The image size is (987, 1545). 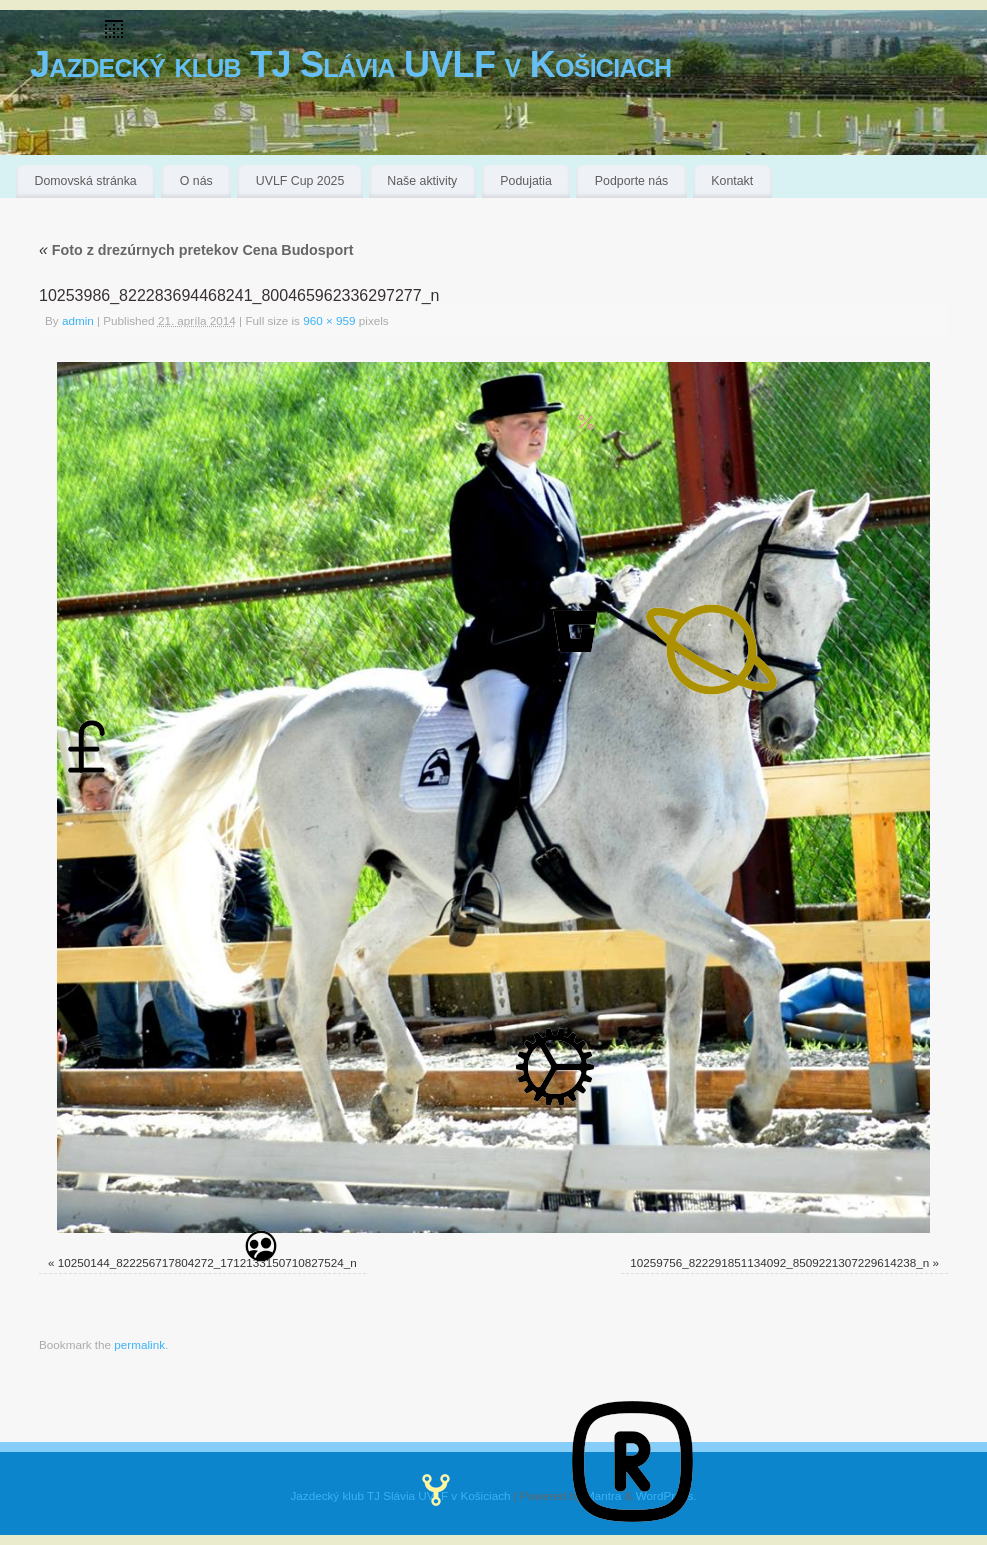 What do you see at coordinates (86, 746) in the screenshot?
I see `view pricing in British pounds` at bounding box center [86, 746].